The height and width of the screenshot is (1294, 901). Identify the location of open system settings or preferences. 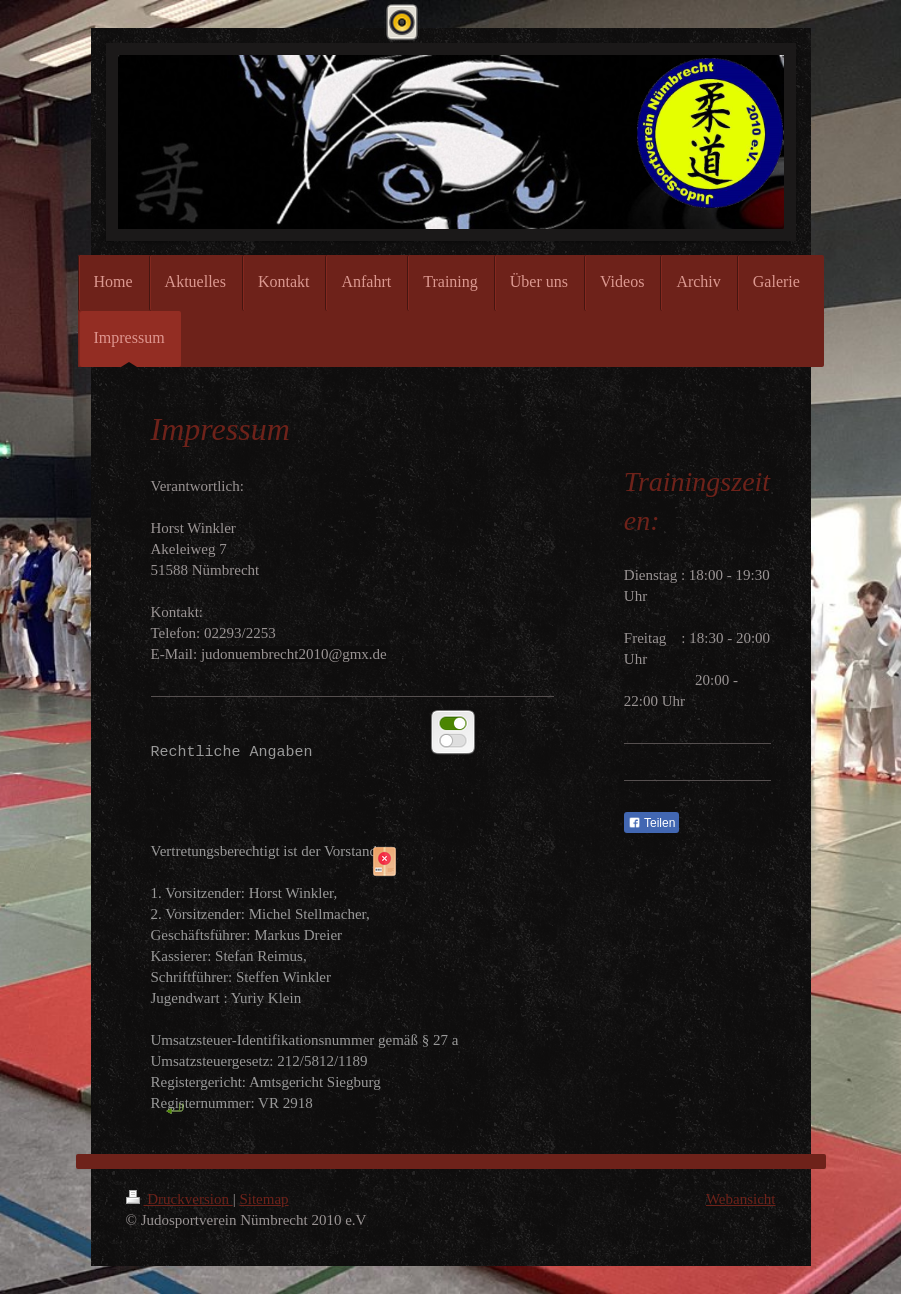
(453, 732).